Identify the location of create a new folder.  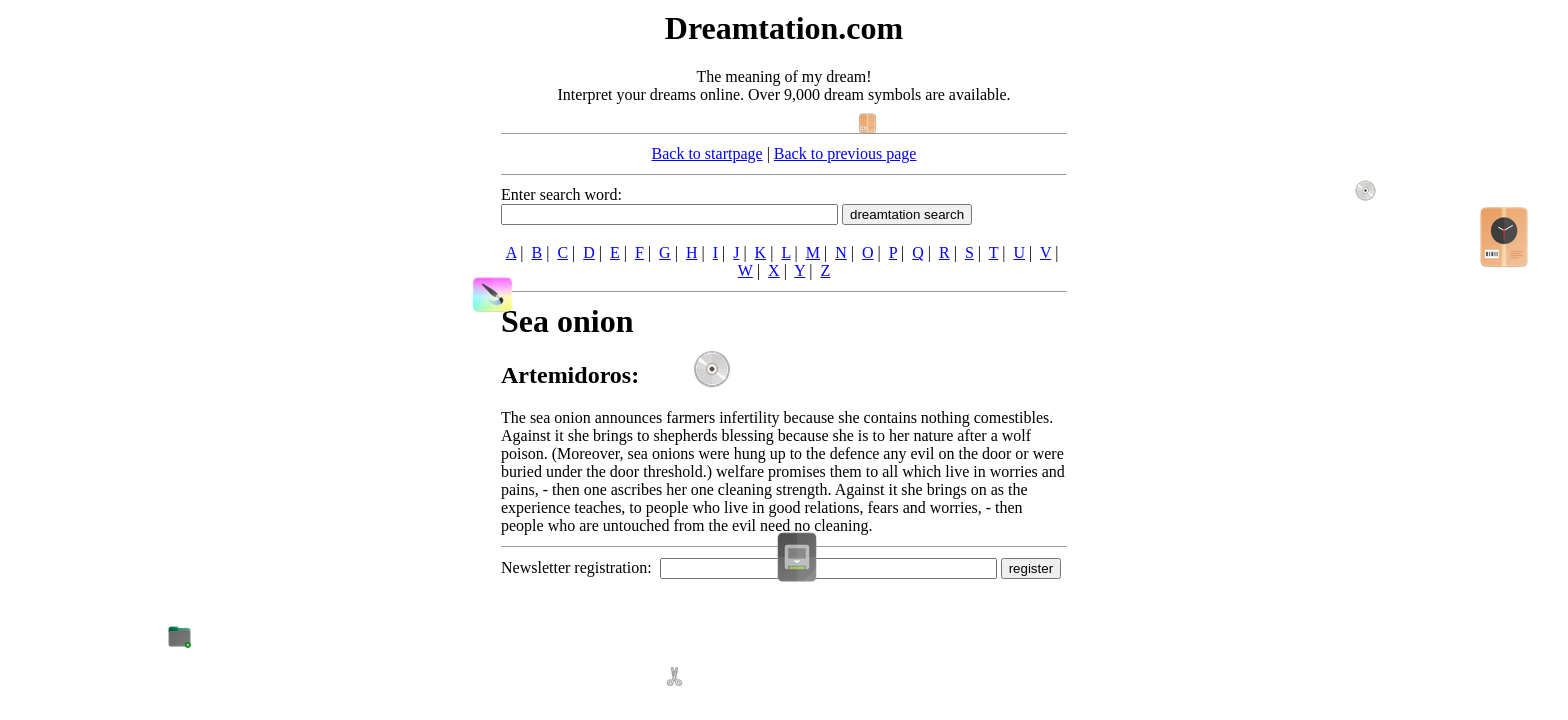
(179, 636).